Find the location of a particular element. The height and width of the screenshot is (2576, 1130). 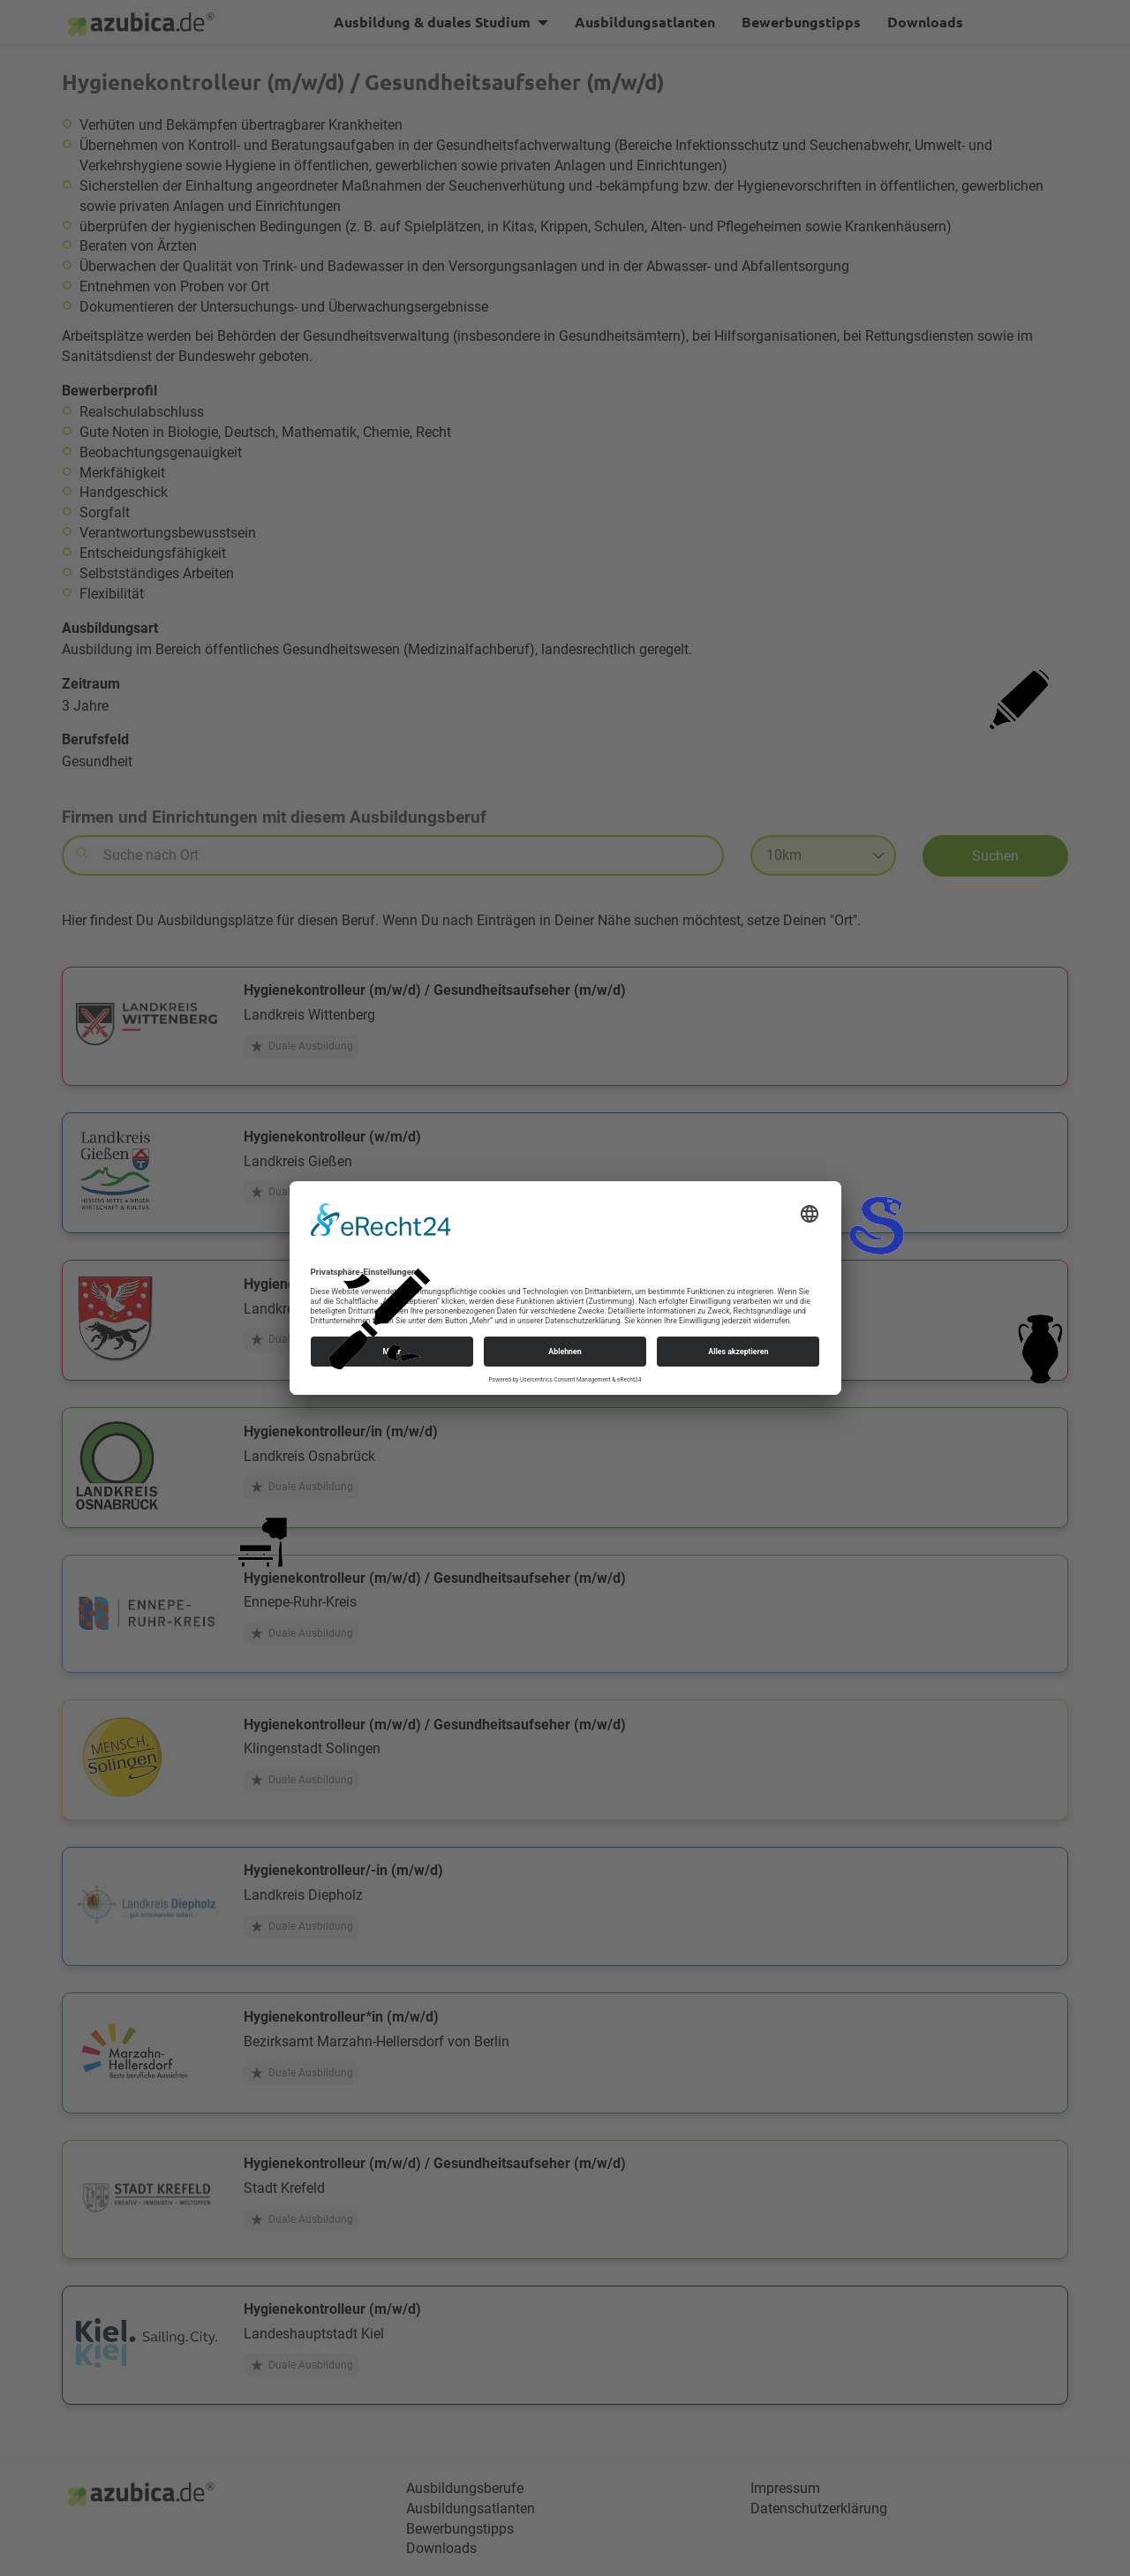

highlight or mark important text is located at coordinates (1019, 699).